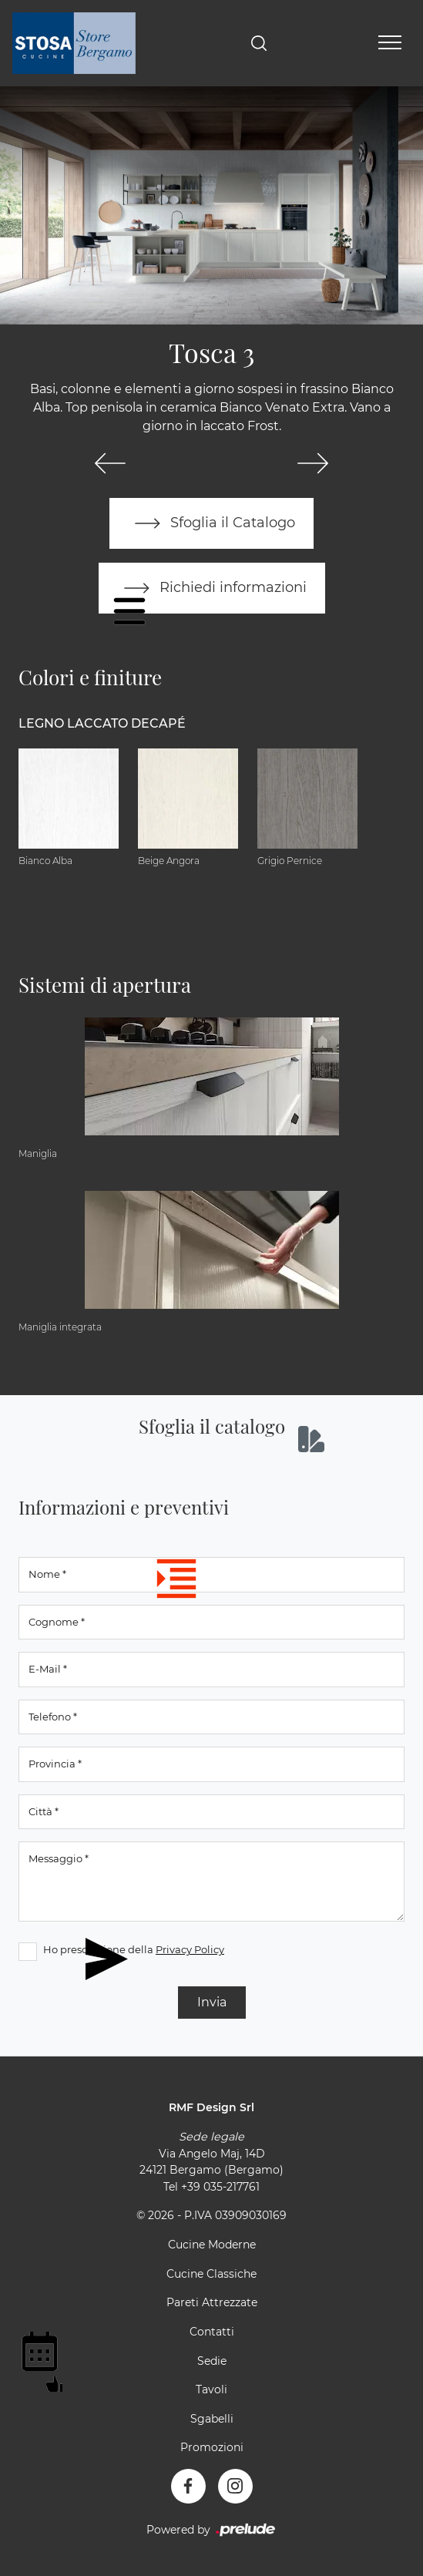  Describe the element at coordinates (54, 2383) in the screenshot. I see `like or approve this content` at that location.